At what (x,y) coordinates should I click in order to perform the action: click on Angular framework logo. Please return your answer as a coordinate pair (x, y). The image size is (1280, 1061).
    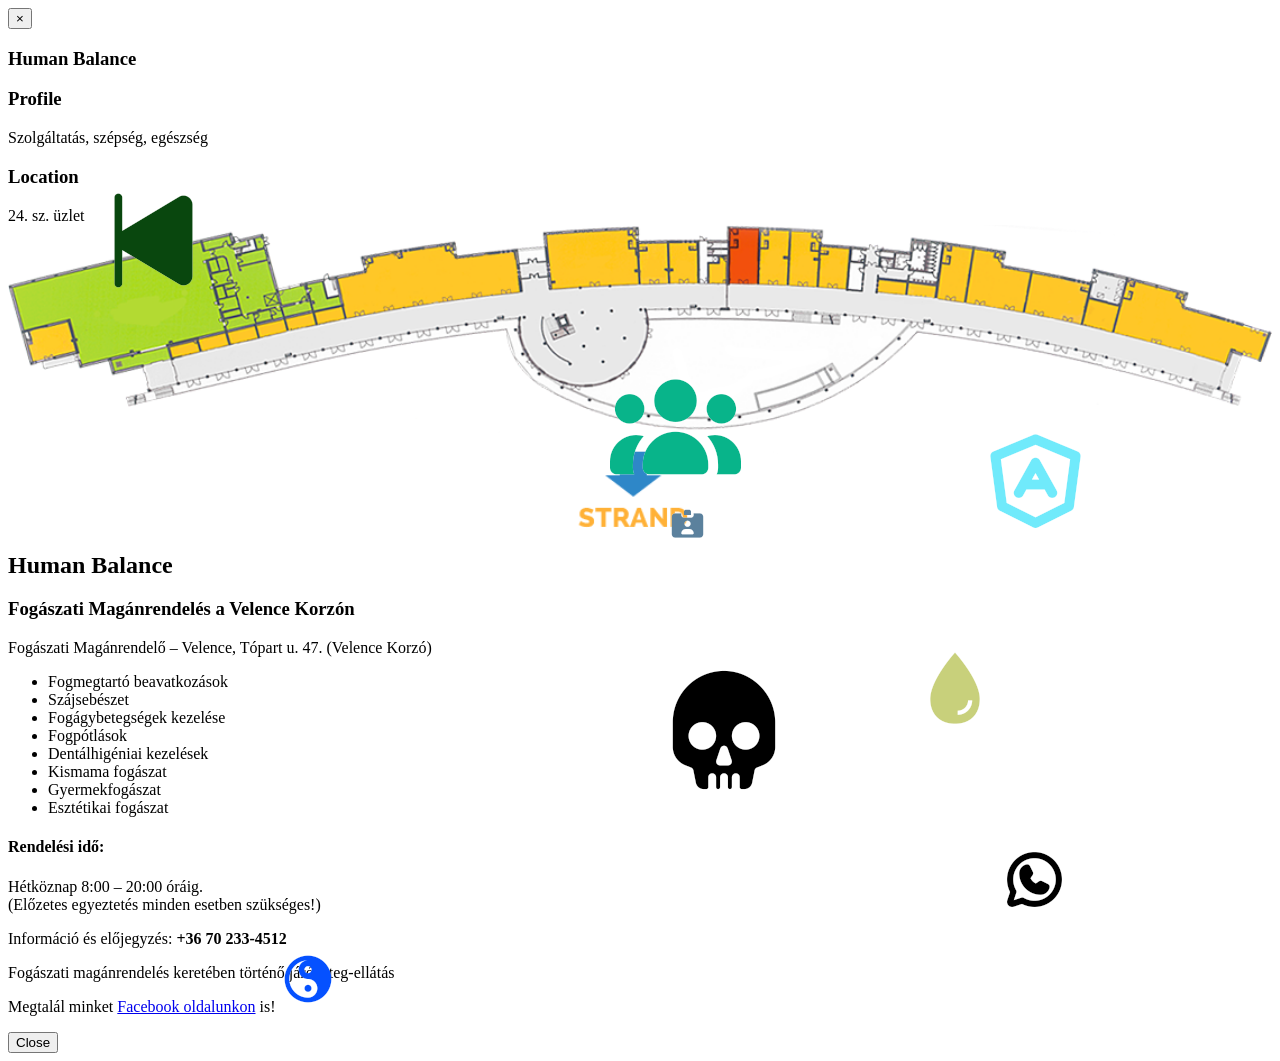
    Looking at the image, I should click on (1035, 479).